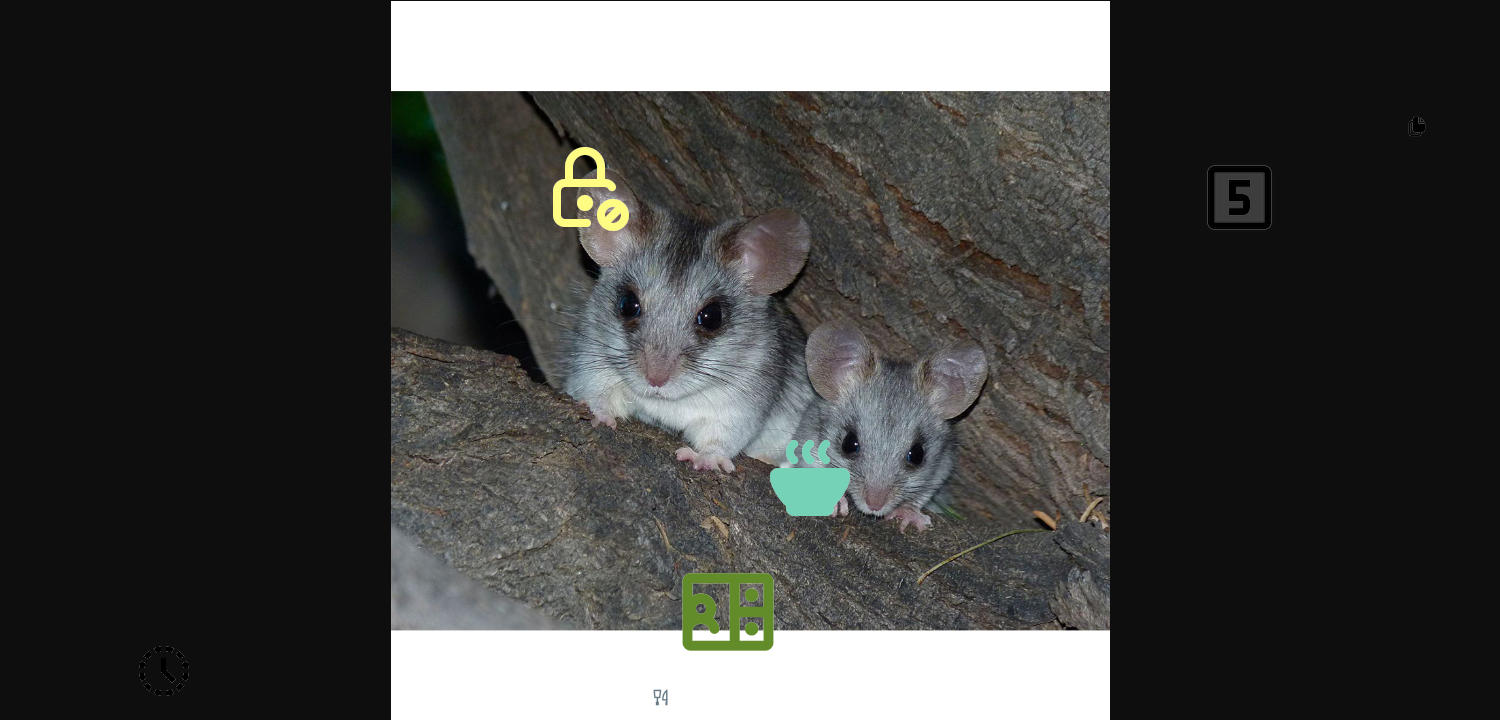 The image size is (1500, 720). I want to click on indicates step 5 in a multi-step process, so click(1239, 197).